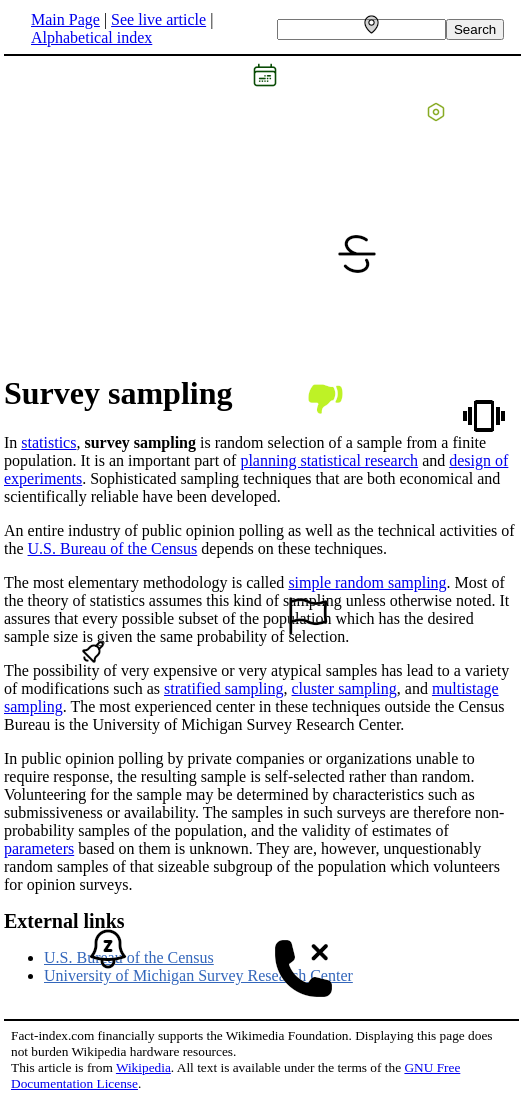 The image size is (525, 1103). I want to click on snooze notifications temporarily, so click(108, 949).